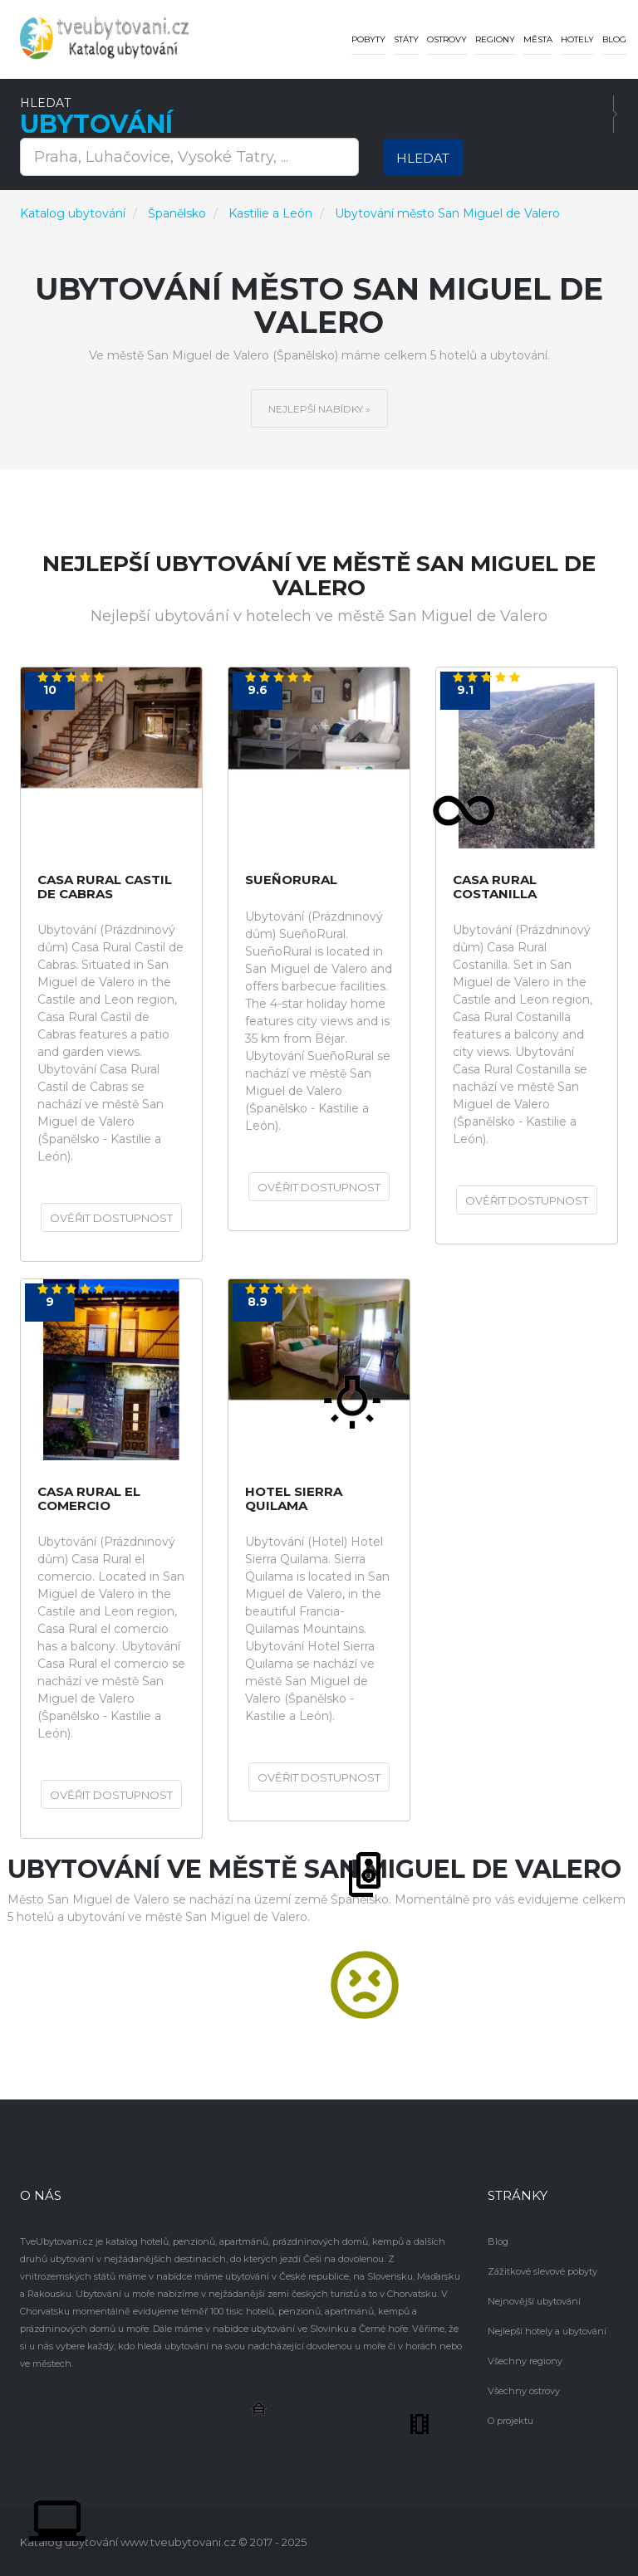 This screenshot has width=638, height=2576. Describe the element at coordinates (420, 2424) in the screenshot. I see `browse local movie theaters` at that location.